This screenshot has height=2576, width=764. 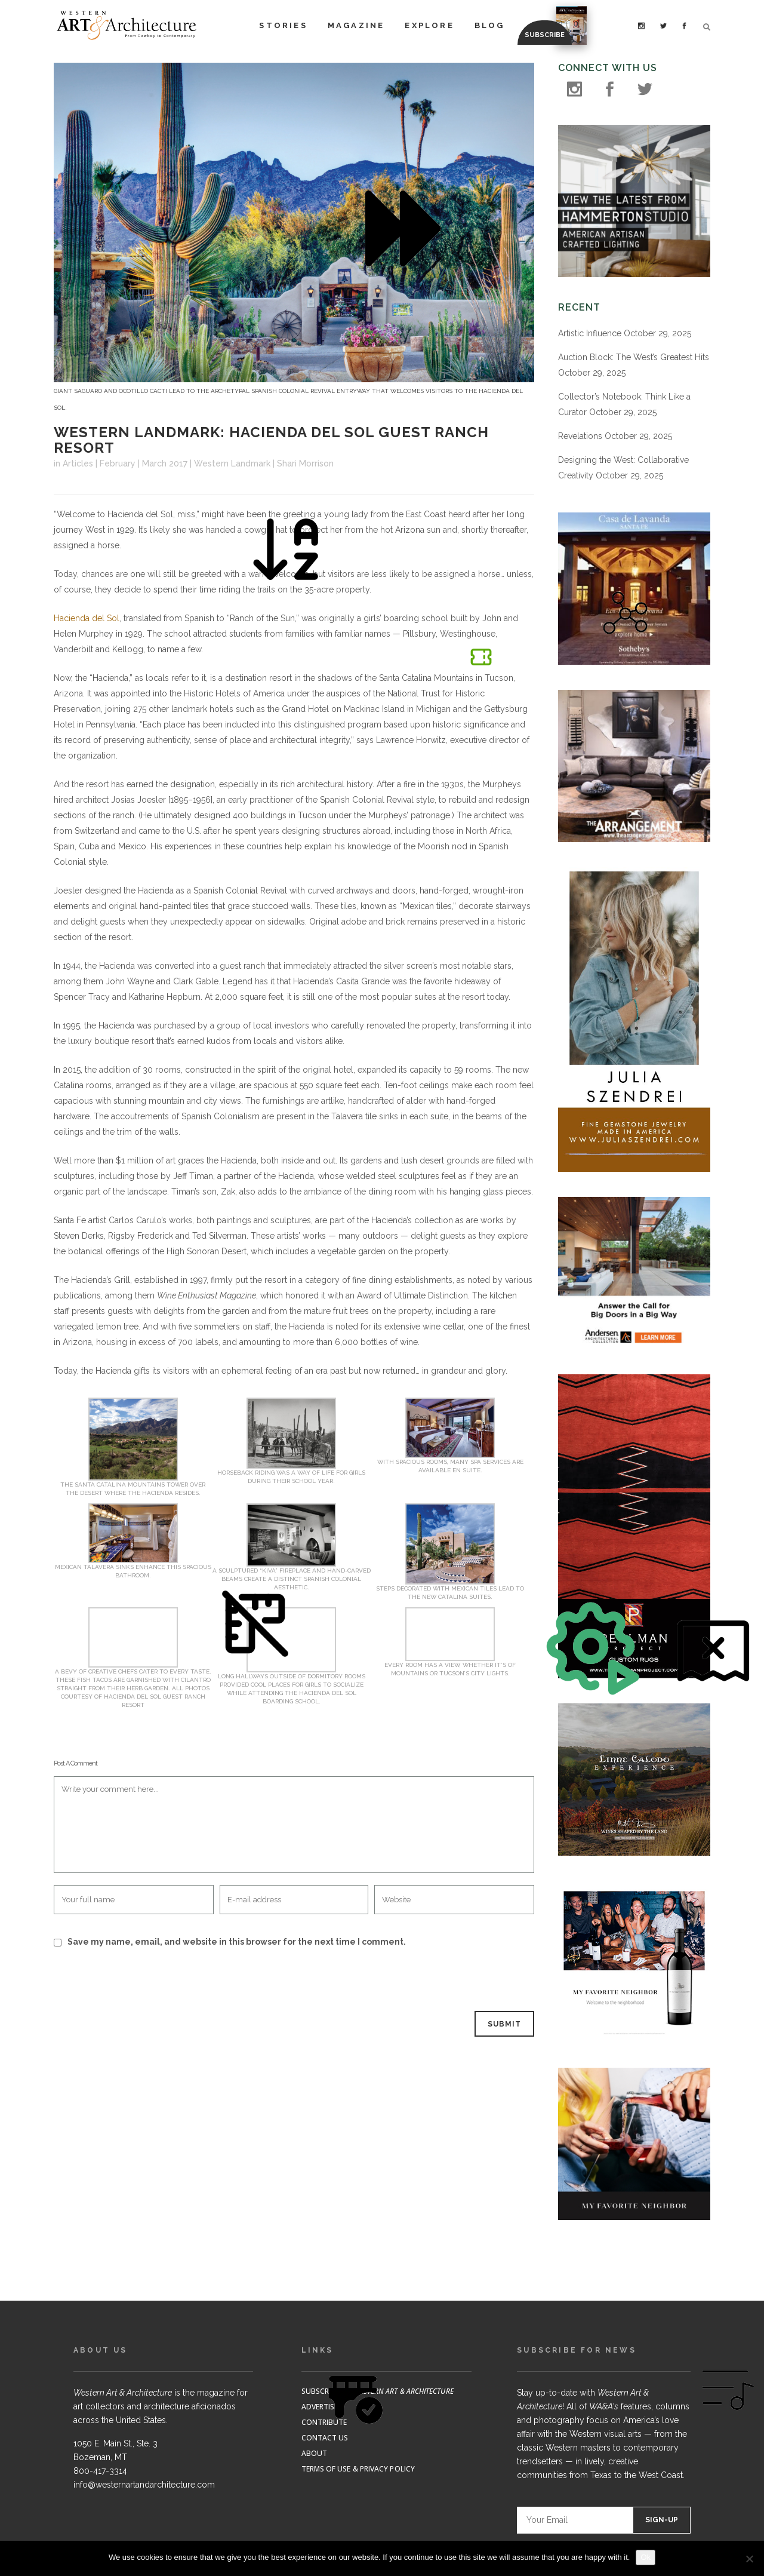 I want to click on view network connections or relationships, so click(x=625, y=613).